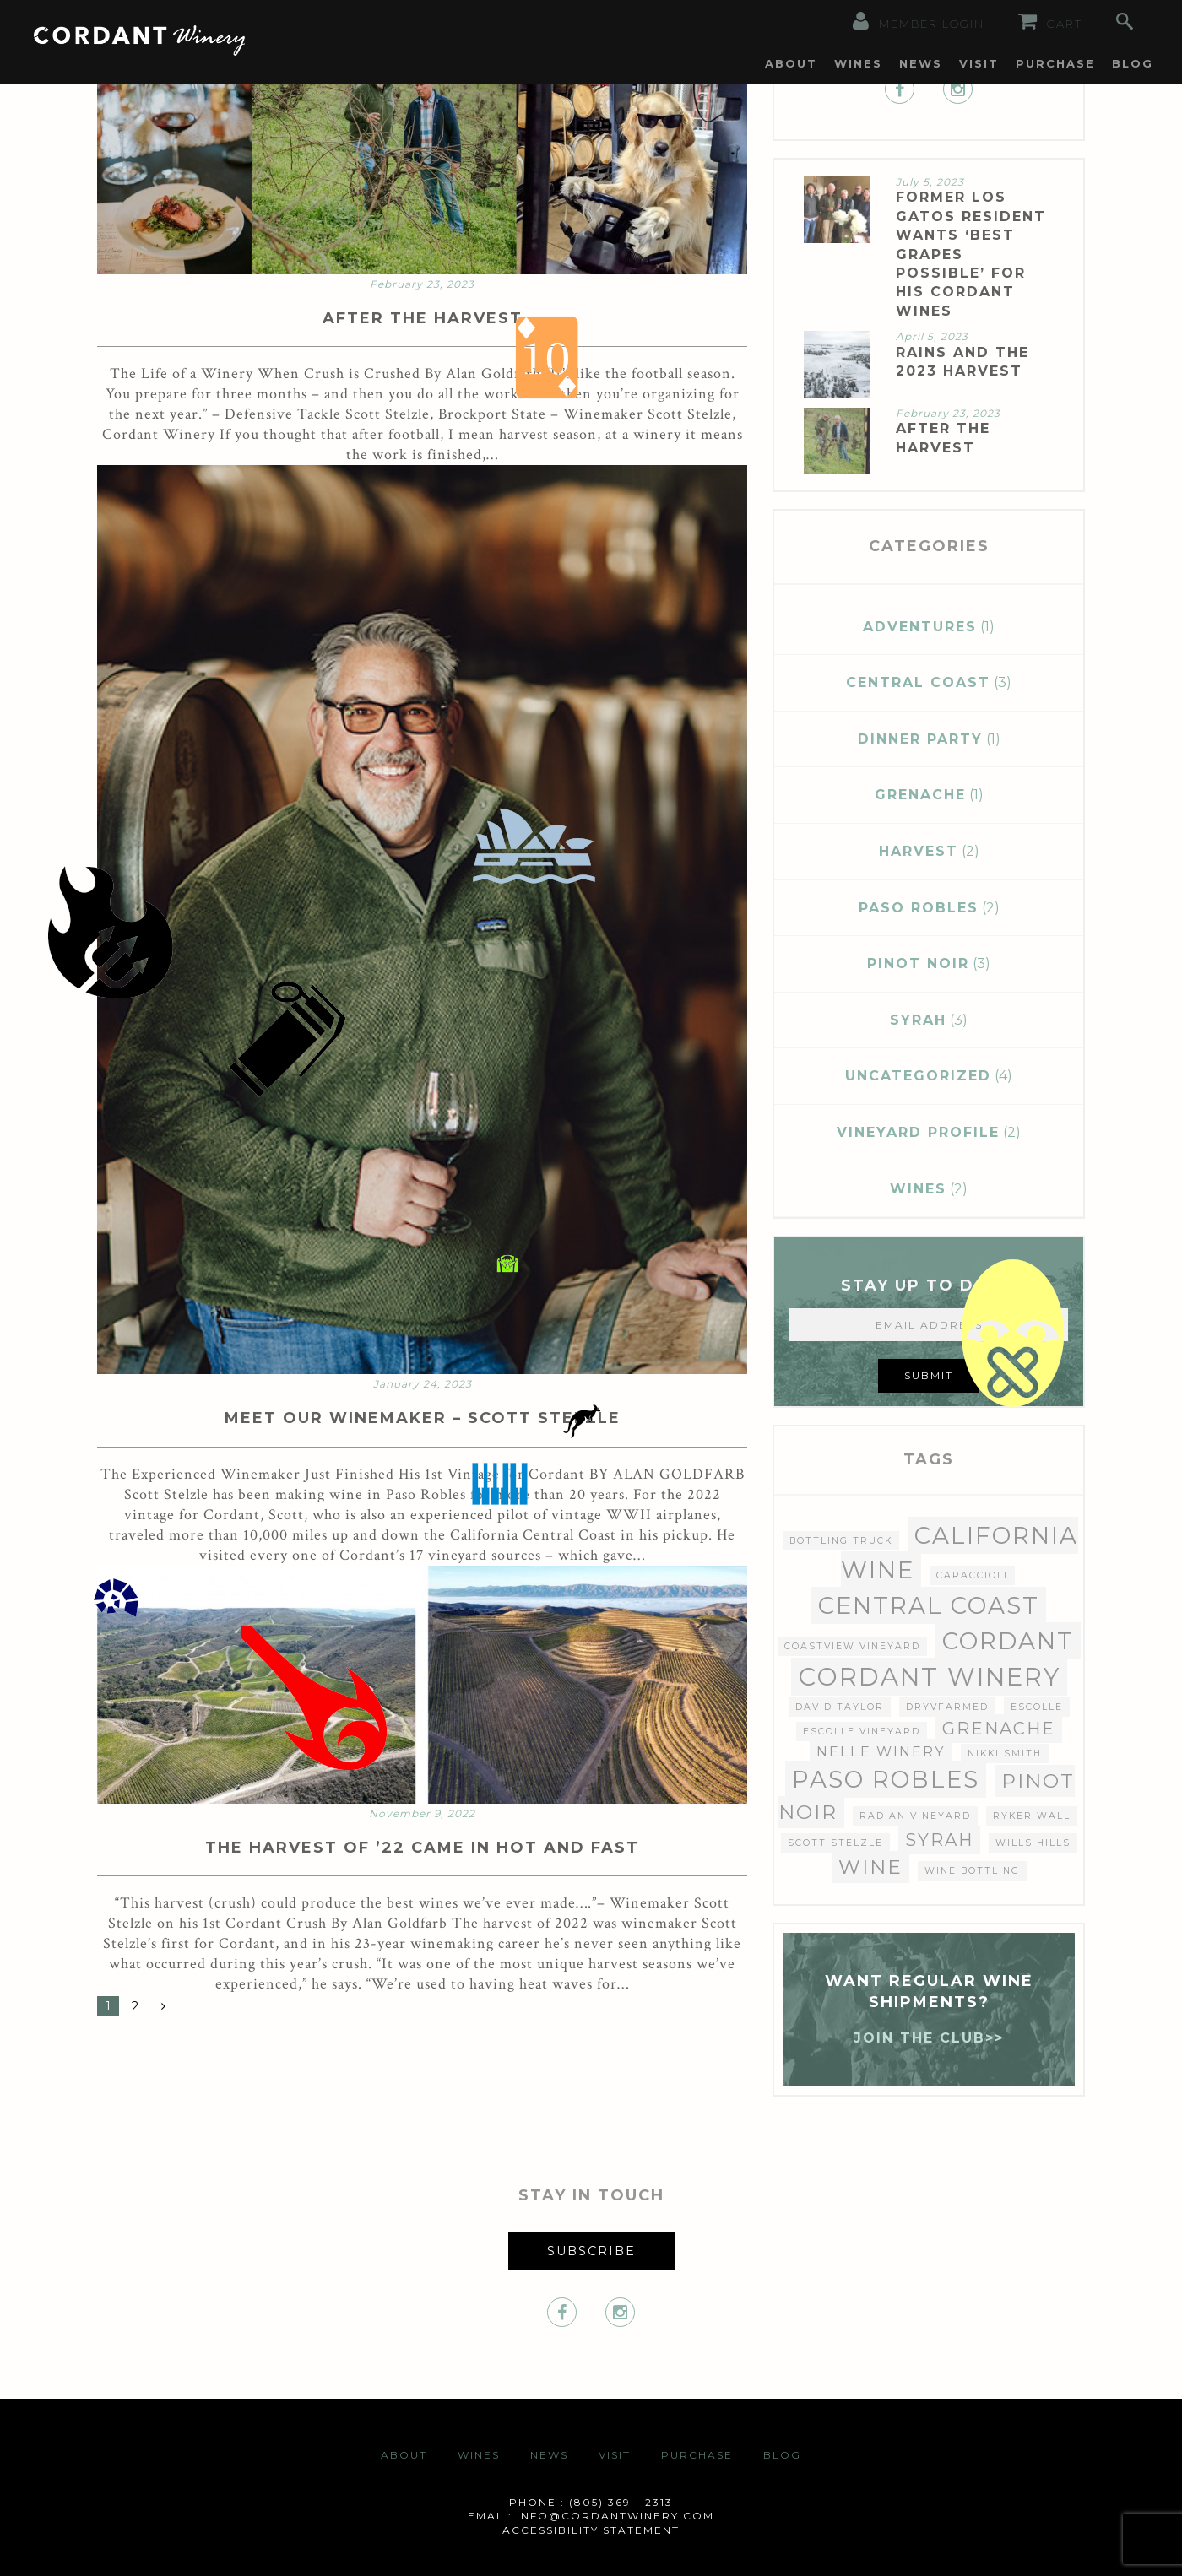 This screenshot has width=1182, height=2576. I want to click on indicates fire or flame-based attack ability, so click(107, 933).